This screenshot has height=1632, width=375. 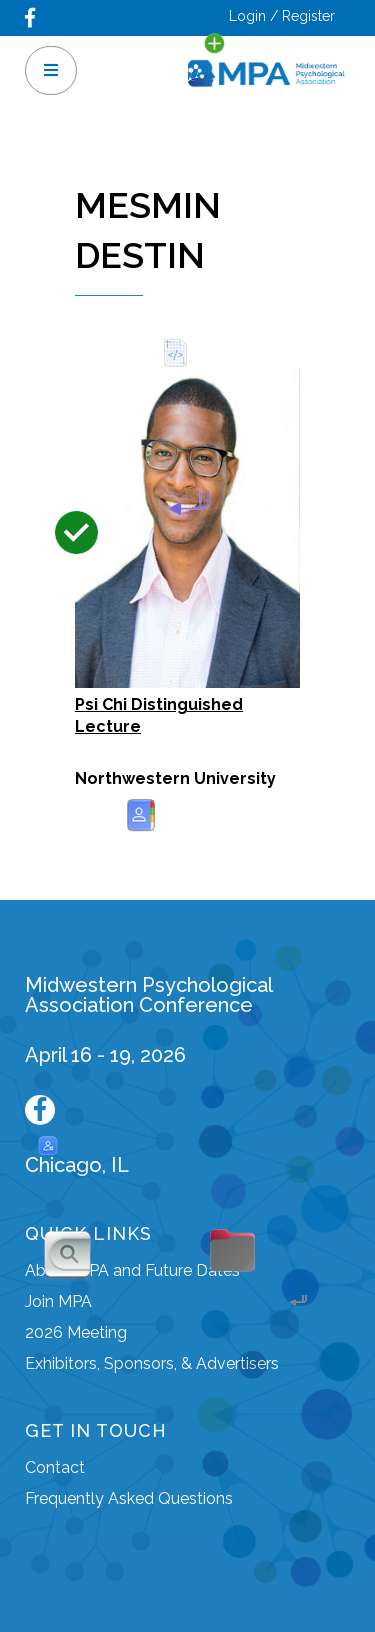 I want to click on twig template file type indicator, so click(x=175, y=352).